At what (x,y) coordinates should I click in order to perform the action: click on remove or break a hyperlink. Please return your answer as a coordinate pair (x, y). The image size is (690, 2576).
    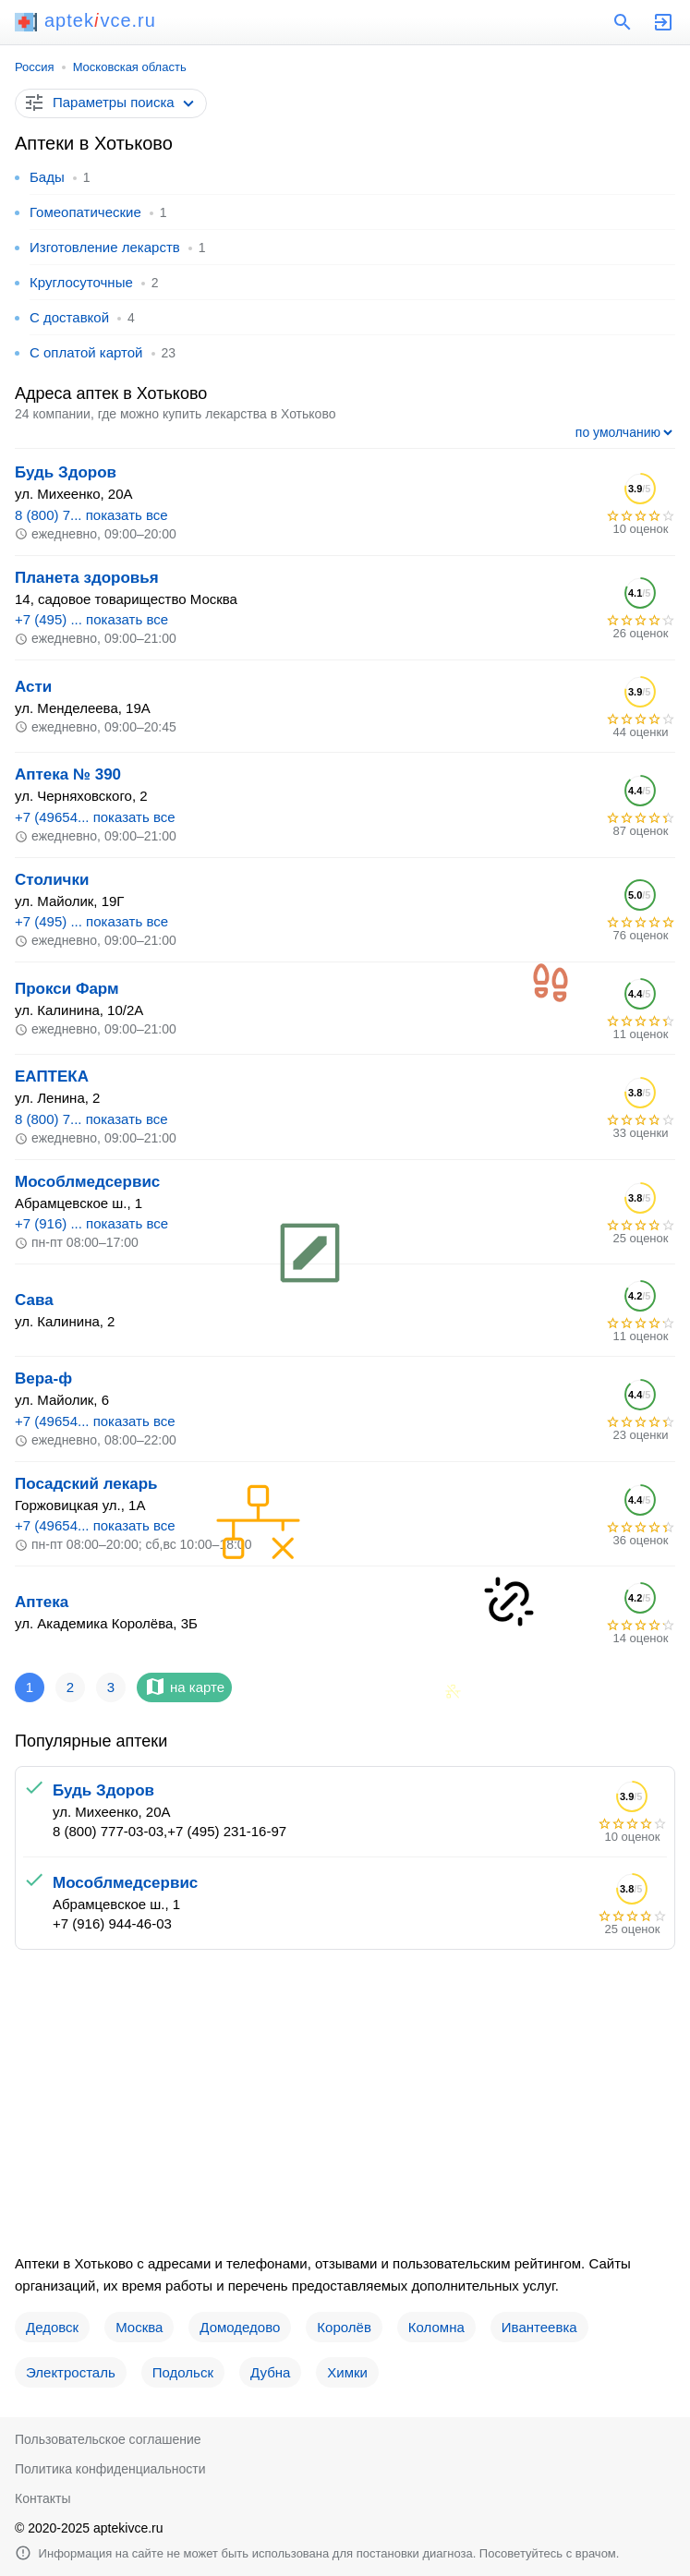
    Looking at the image, I should click on (509, 1602).